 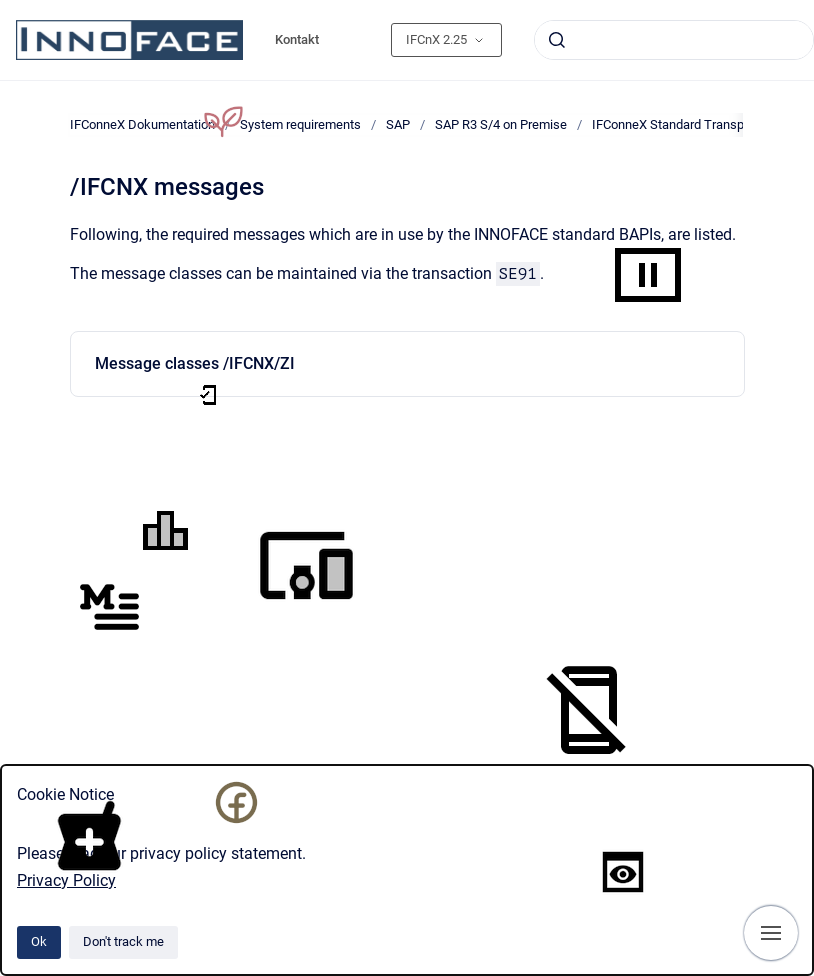 I want to click on preview file or document before opening, so click(x=623, y=872).